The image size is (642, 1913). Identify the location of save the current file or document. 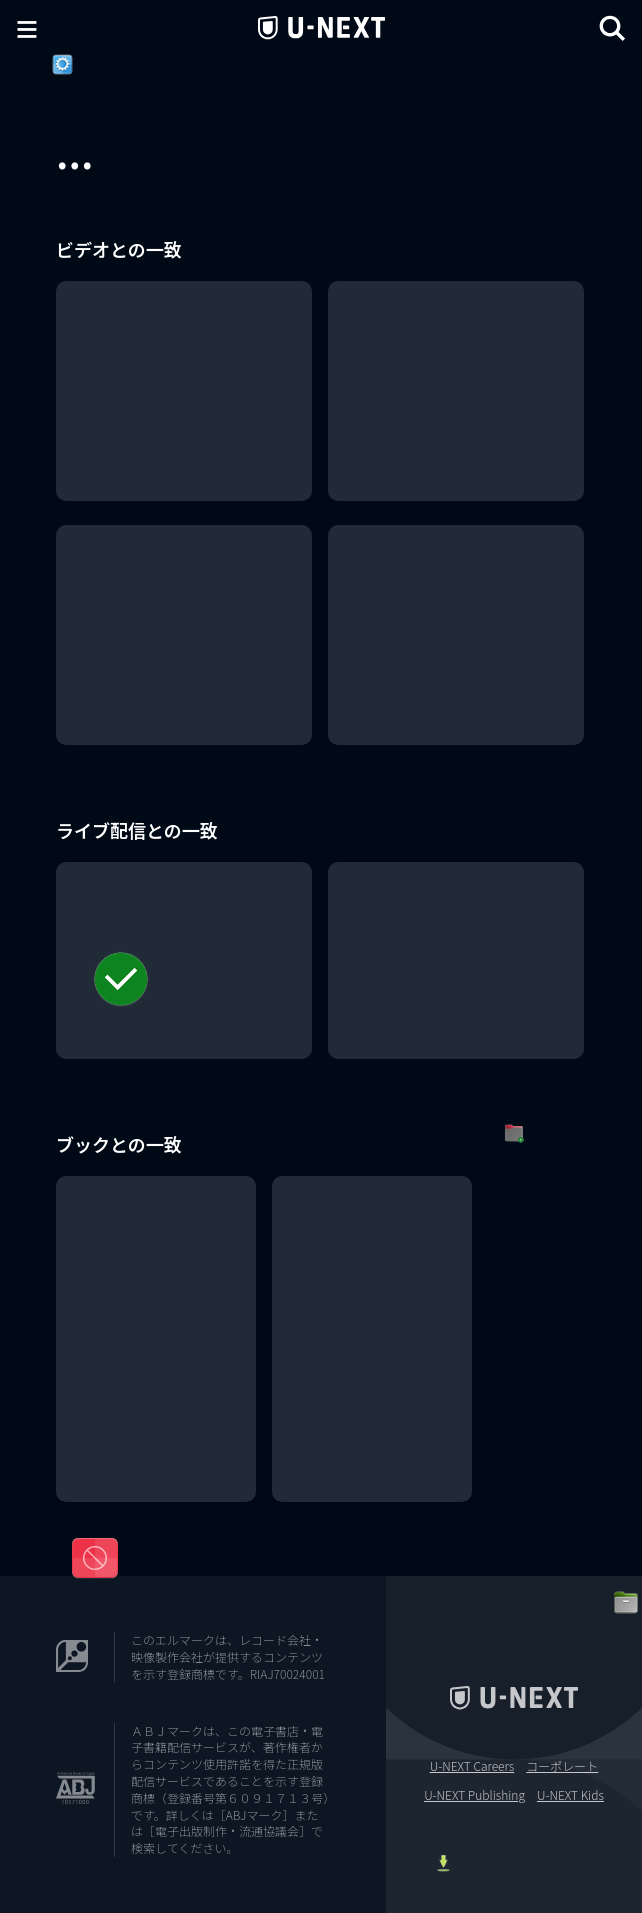
(443, 1861).